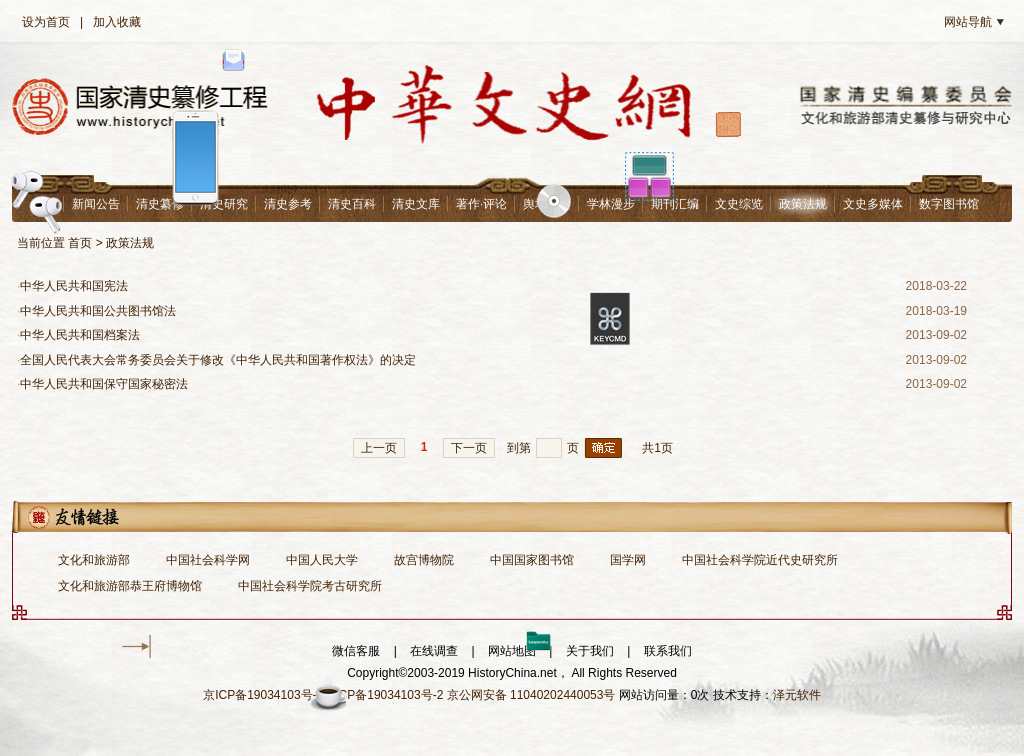 The width and height of the screenshot is (1024, 756). Describe the element at coordinates (36, 202) in the screenshot. I see `connect bluetooth earbuds` at that location.